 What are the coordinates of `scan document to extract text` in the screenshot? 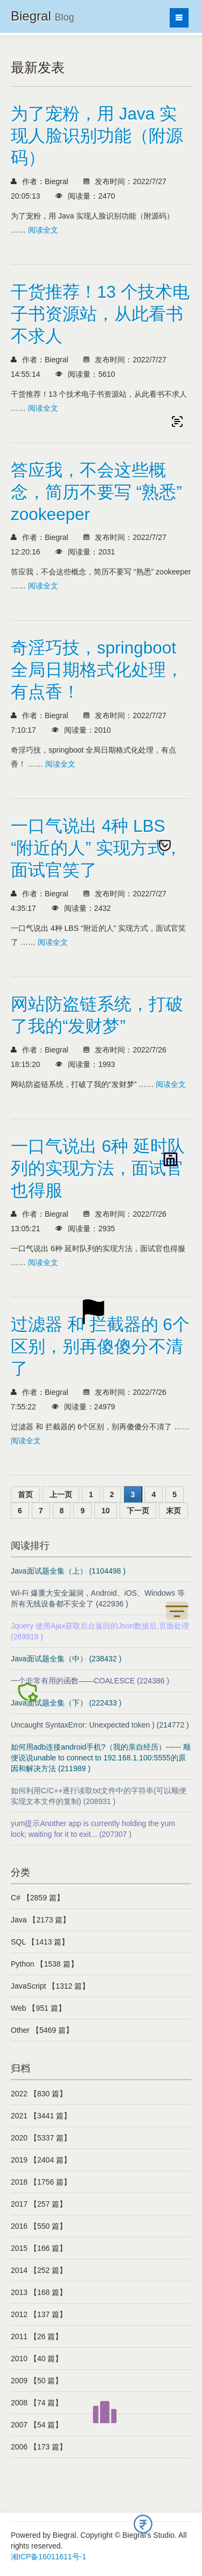 It's located at (177, 422).